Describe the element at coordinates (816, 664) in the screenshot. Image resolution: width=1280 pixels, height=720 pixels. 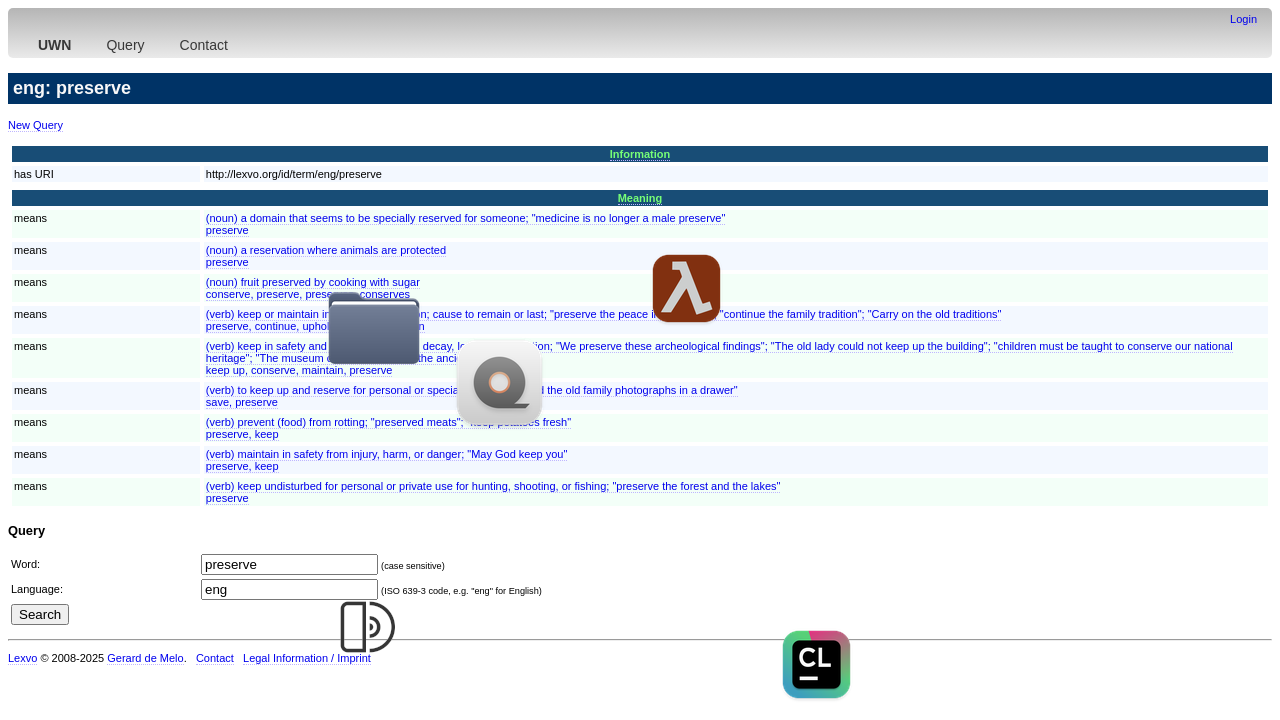
I see `open CLion IDE application` at that location.